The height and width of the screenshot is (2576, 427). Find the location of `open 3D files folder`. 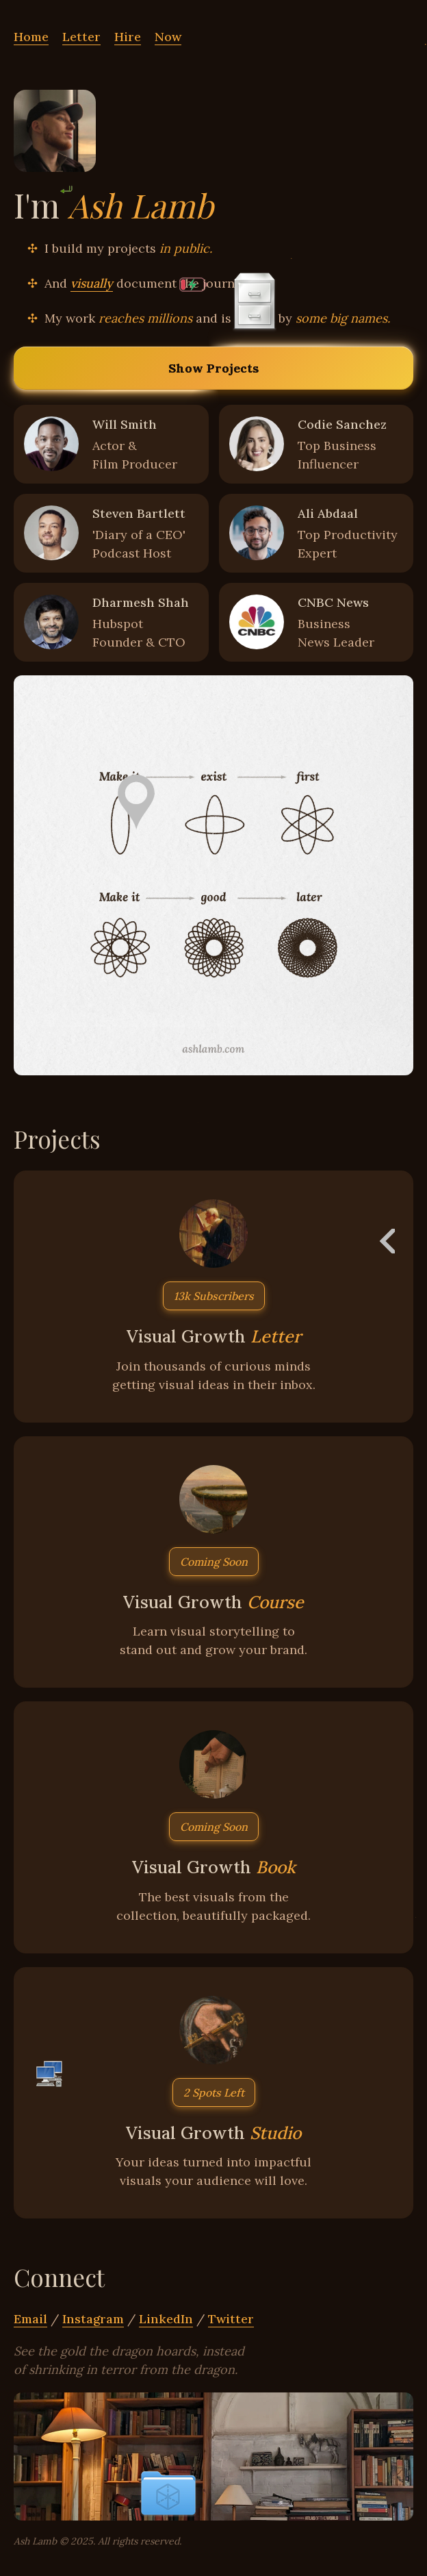

open 3D files folder is located at coordinates (168, 2493).